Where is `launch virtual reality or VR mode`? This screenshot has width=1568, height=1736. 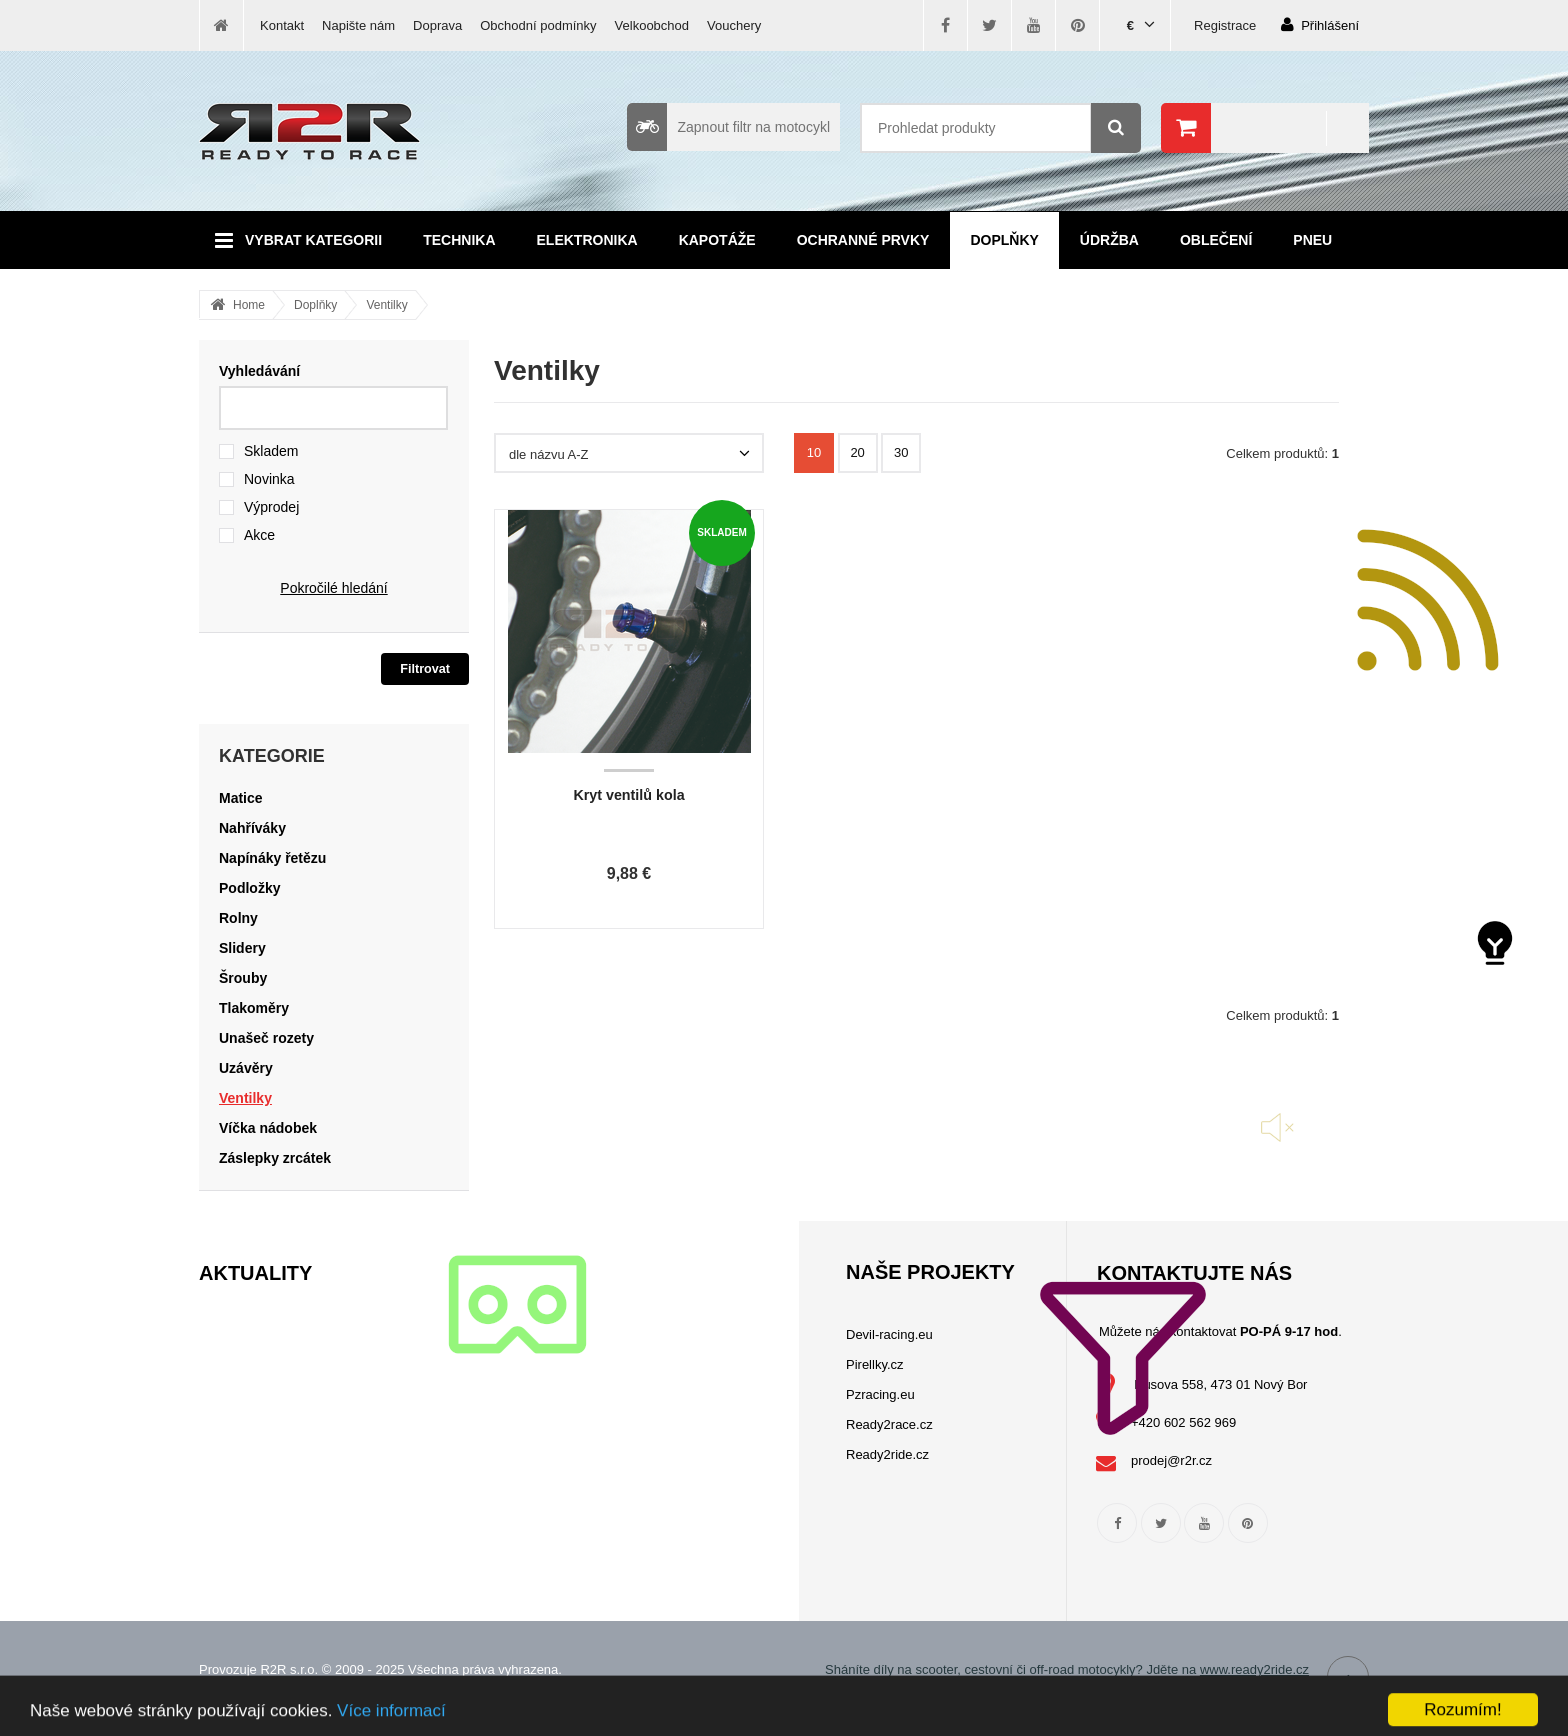
launch virtual reality or VR mode is located at coordinates (517, 1304).